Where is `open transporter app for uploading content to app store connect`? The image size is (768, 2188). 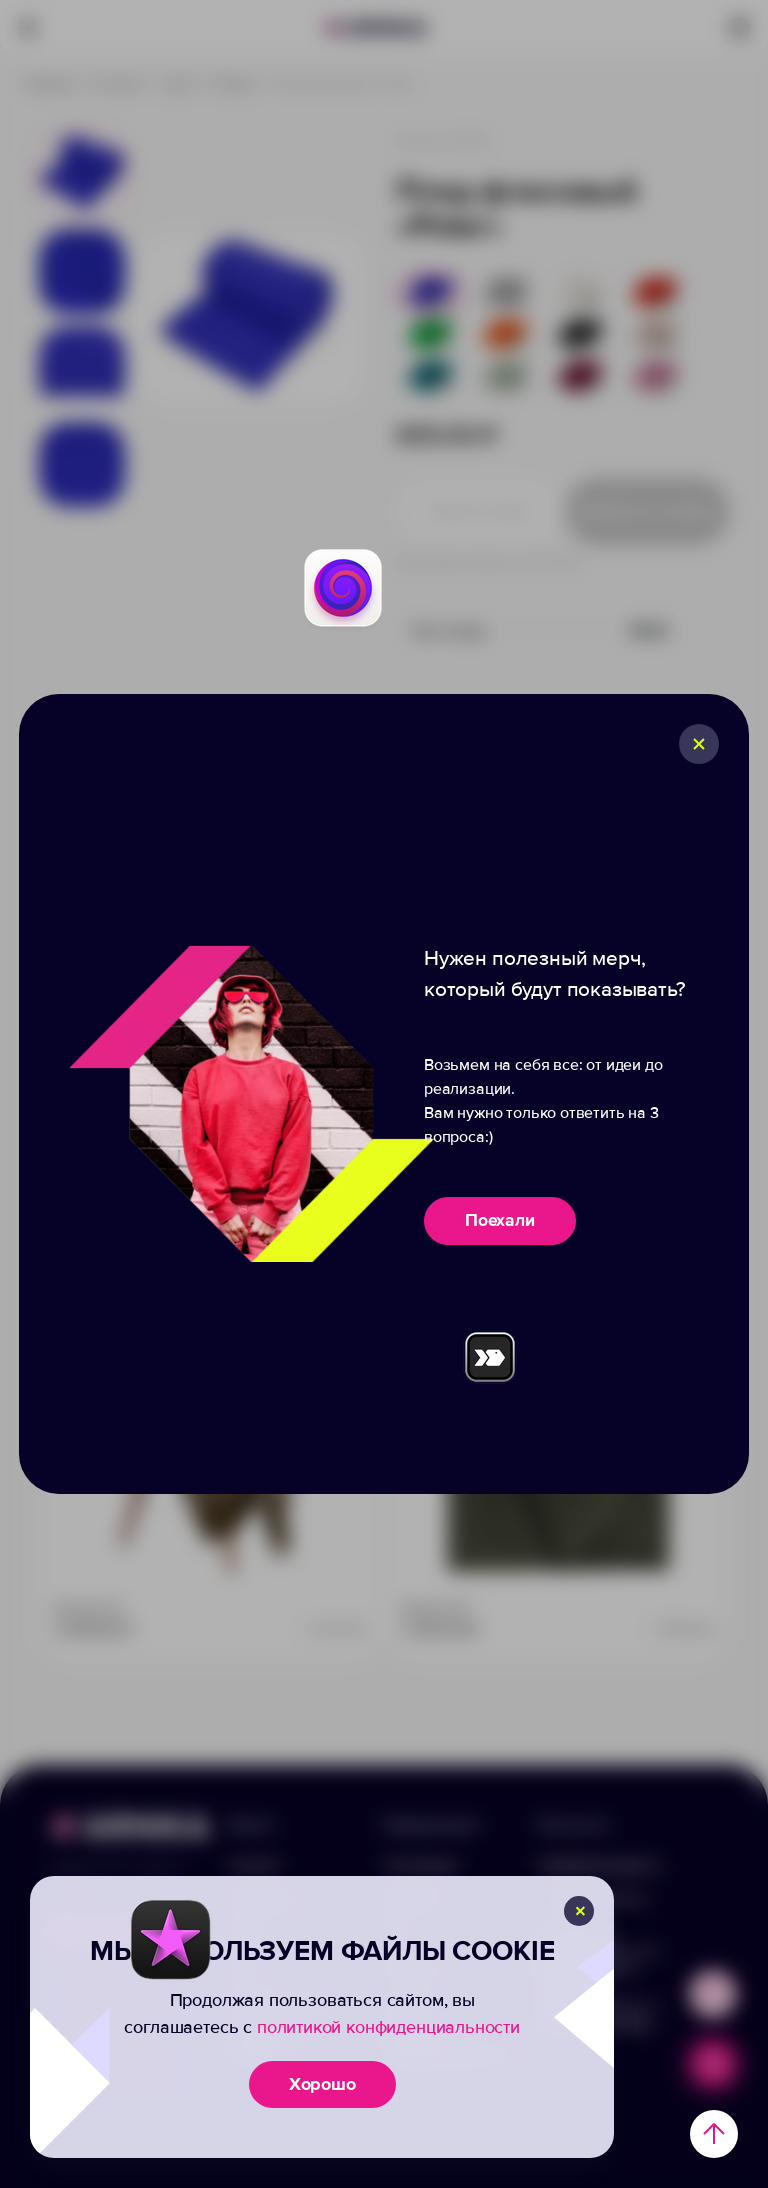
open transporter app for uploading content to app store connect is located at coordinates (343, 588).